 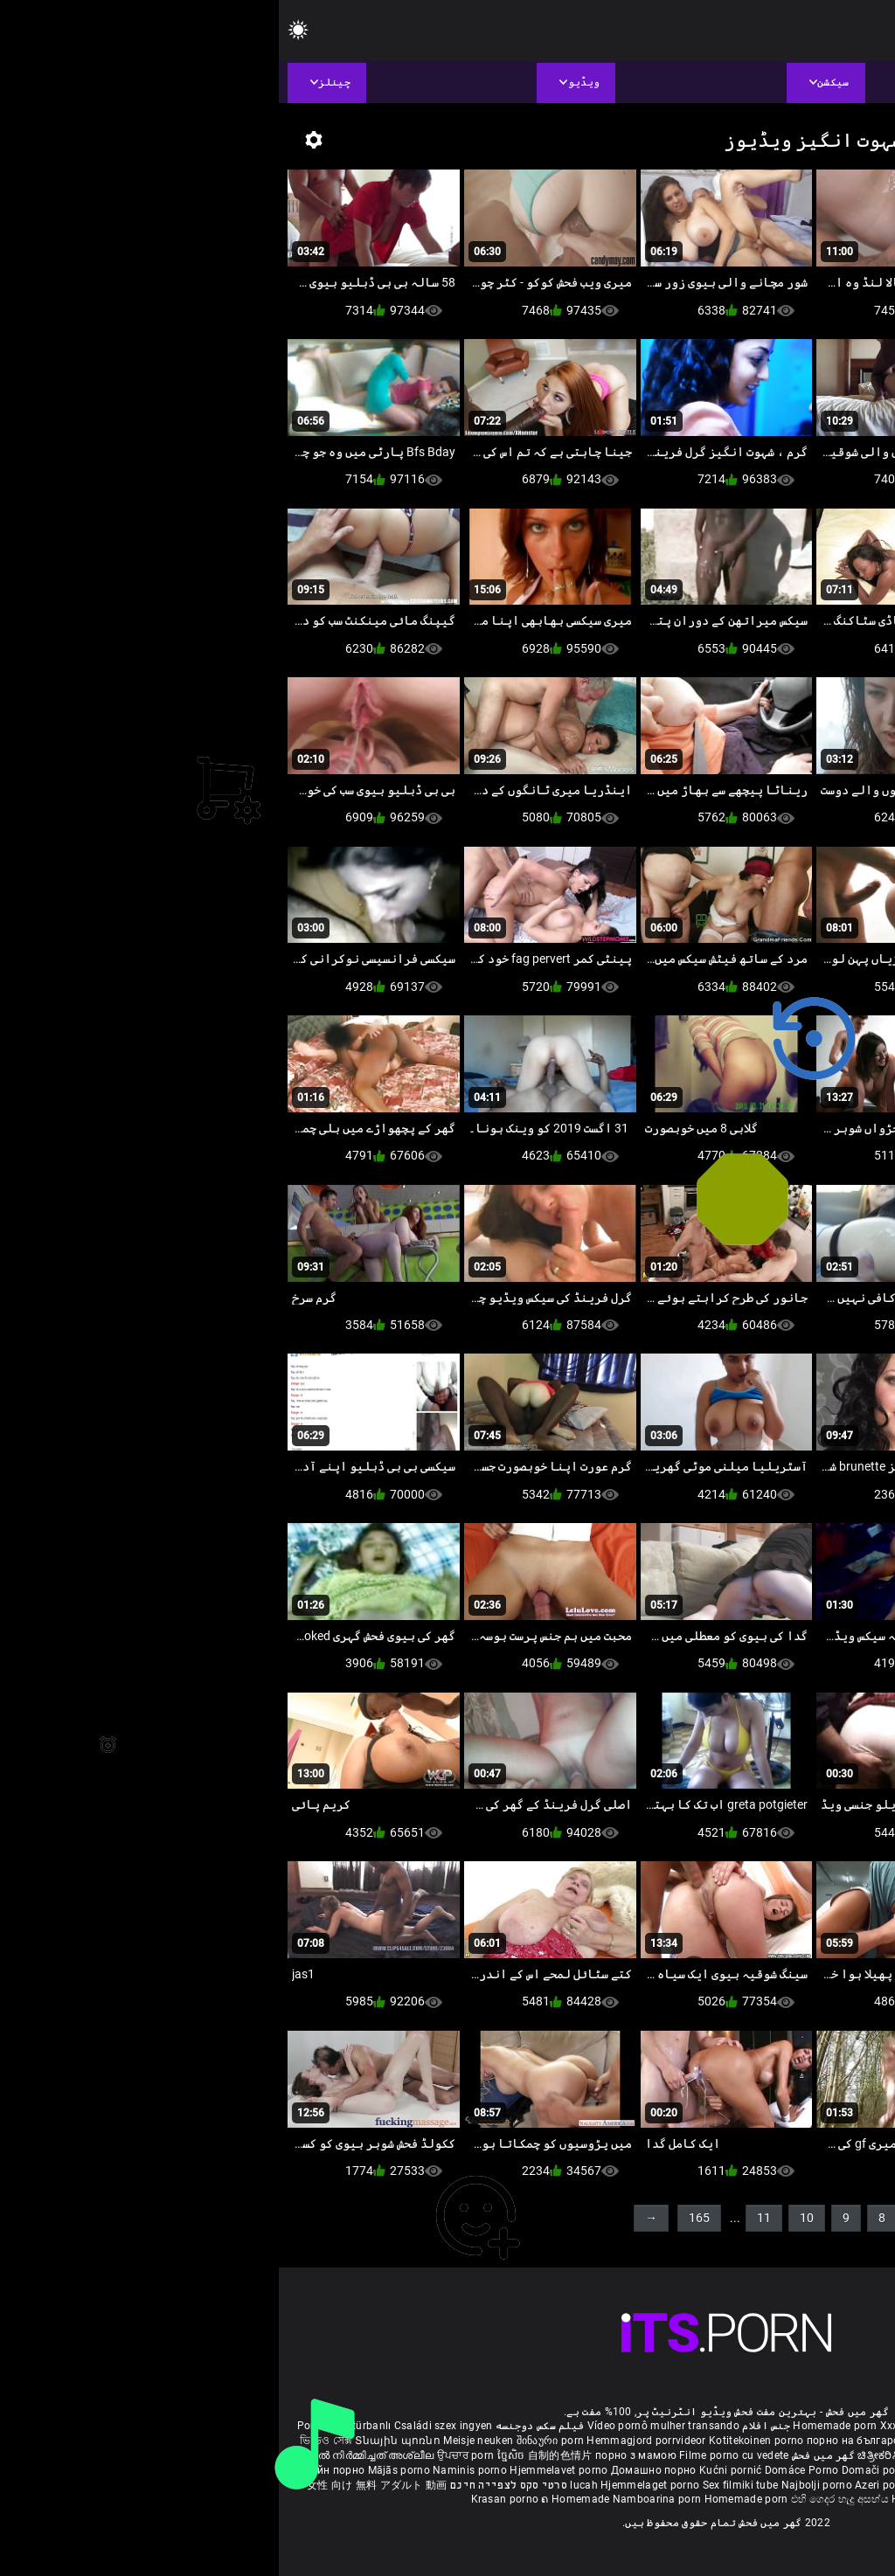 I want to click on restore to a previous state, so click(x=814, y=1038).